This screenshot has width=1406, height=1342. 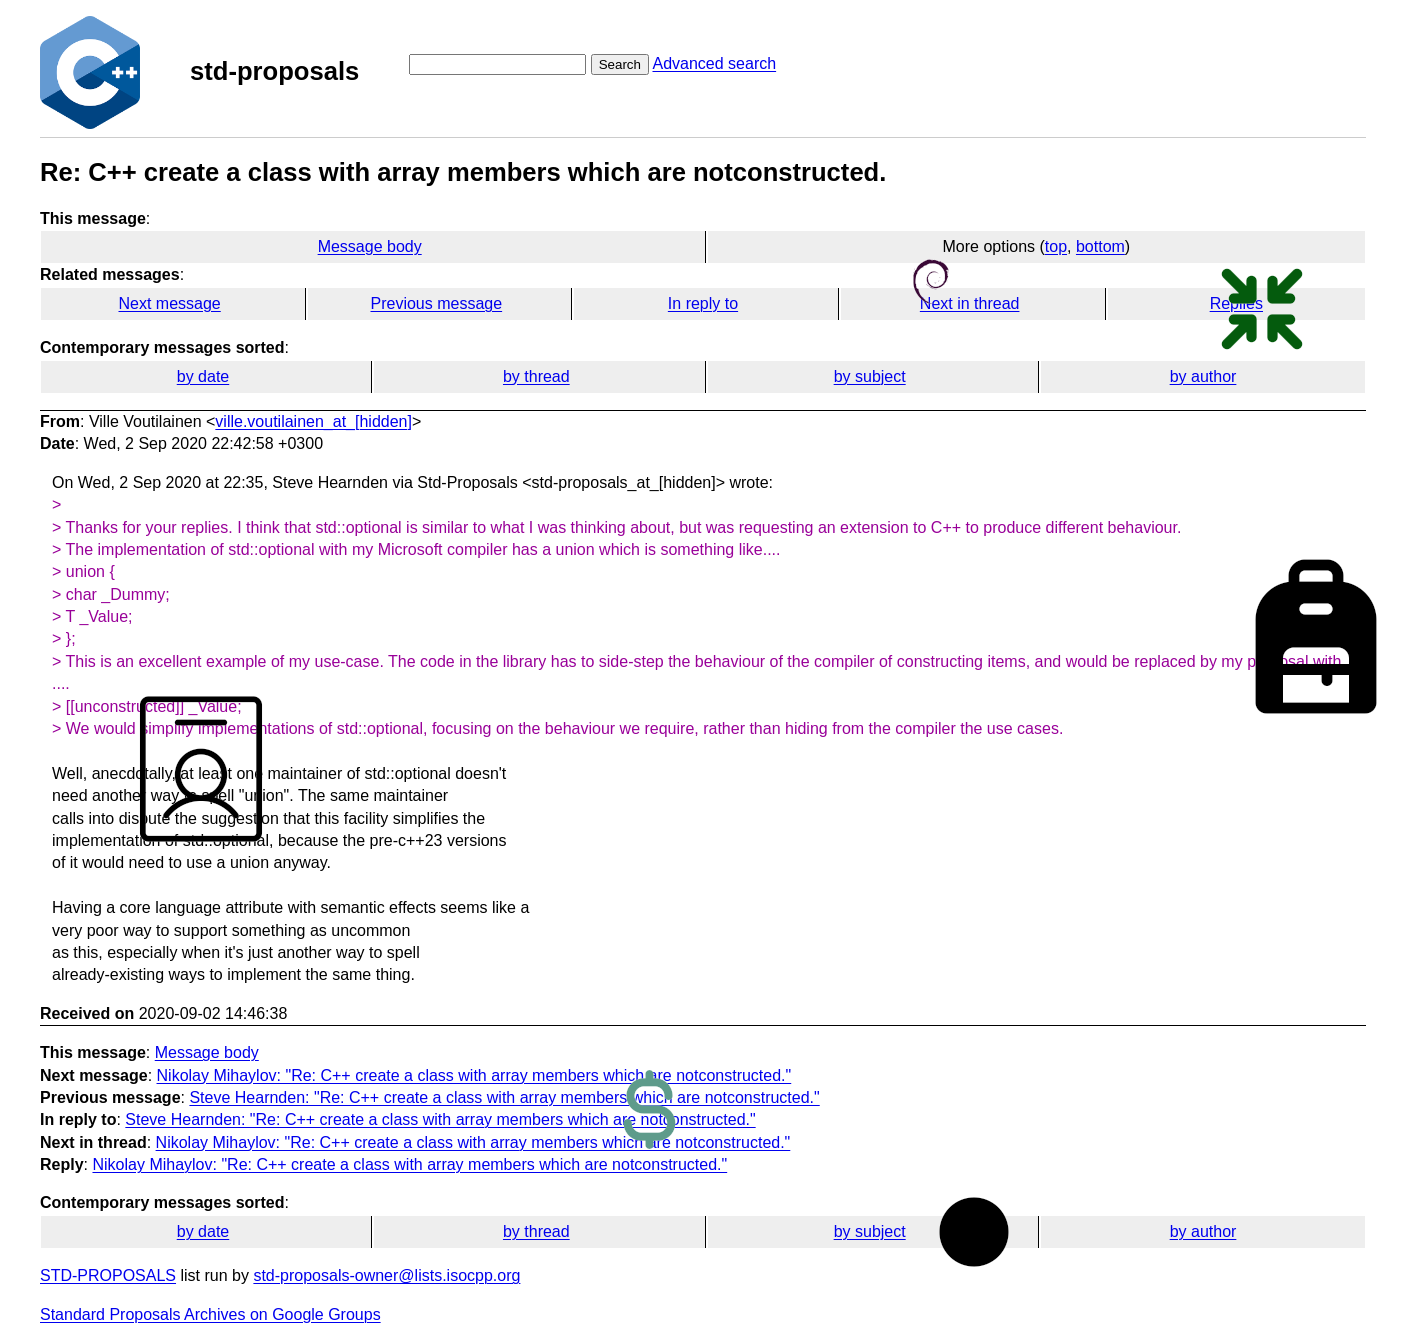 What do you see at coordinates (1262, 309) in the screenshot?
I see `exit fullscreen mode` at bounding box center [1262, 309].